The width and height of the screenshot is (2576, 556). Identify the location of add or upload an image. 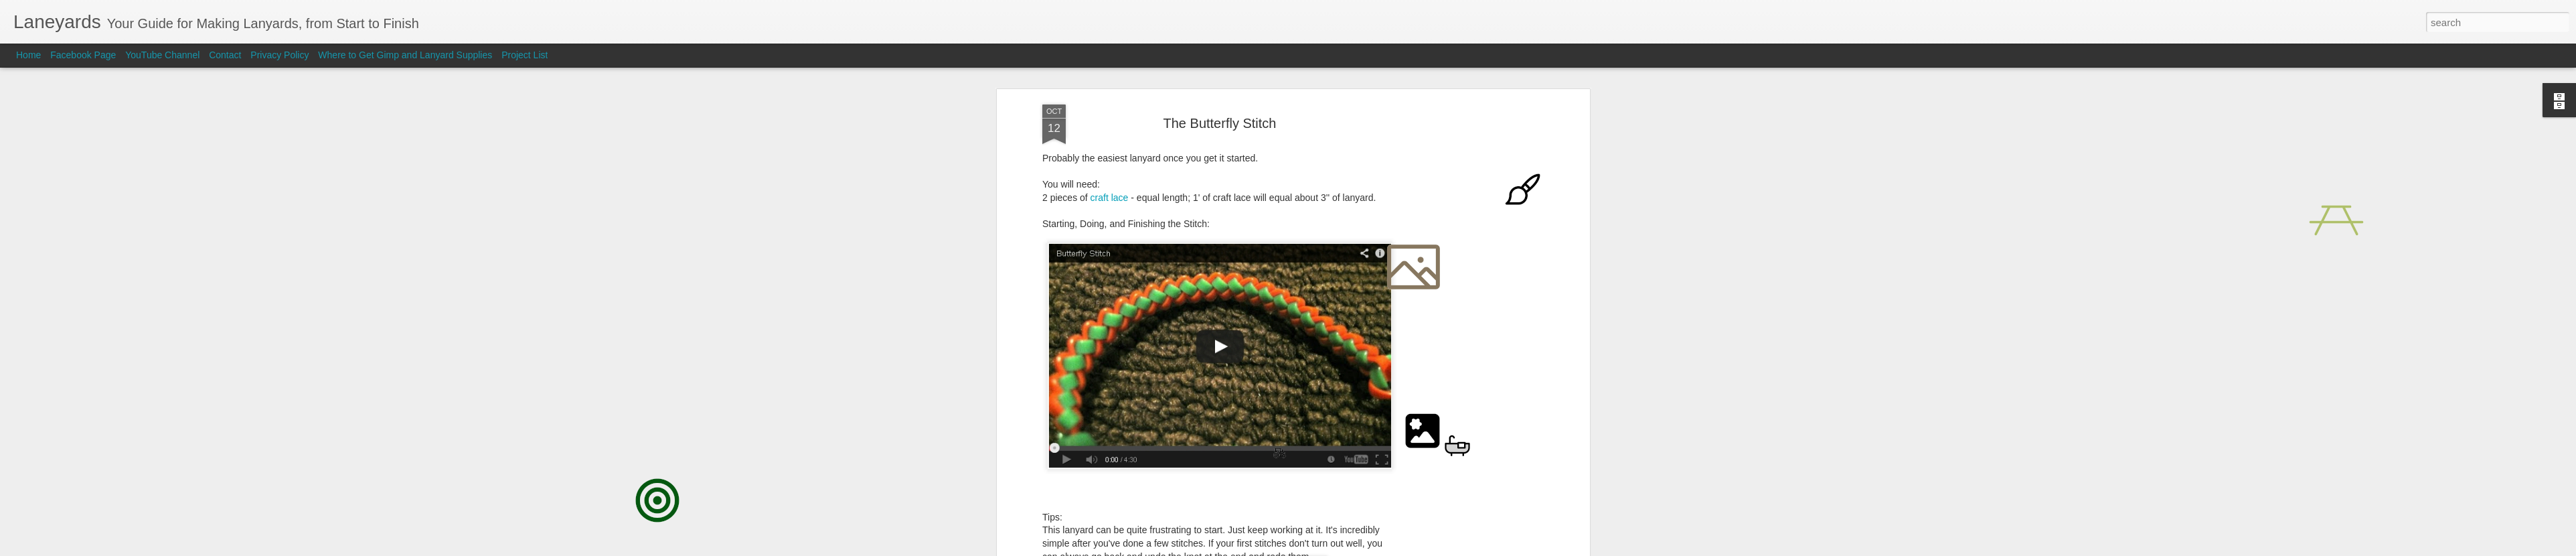
(1423, 431).